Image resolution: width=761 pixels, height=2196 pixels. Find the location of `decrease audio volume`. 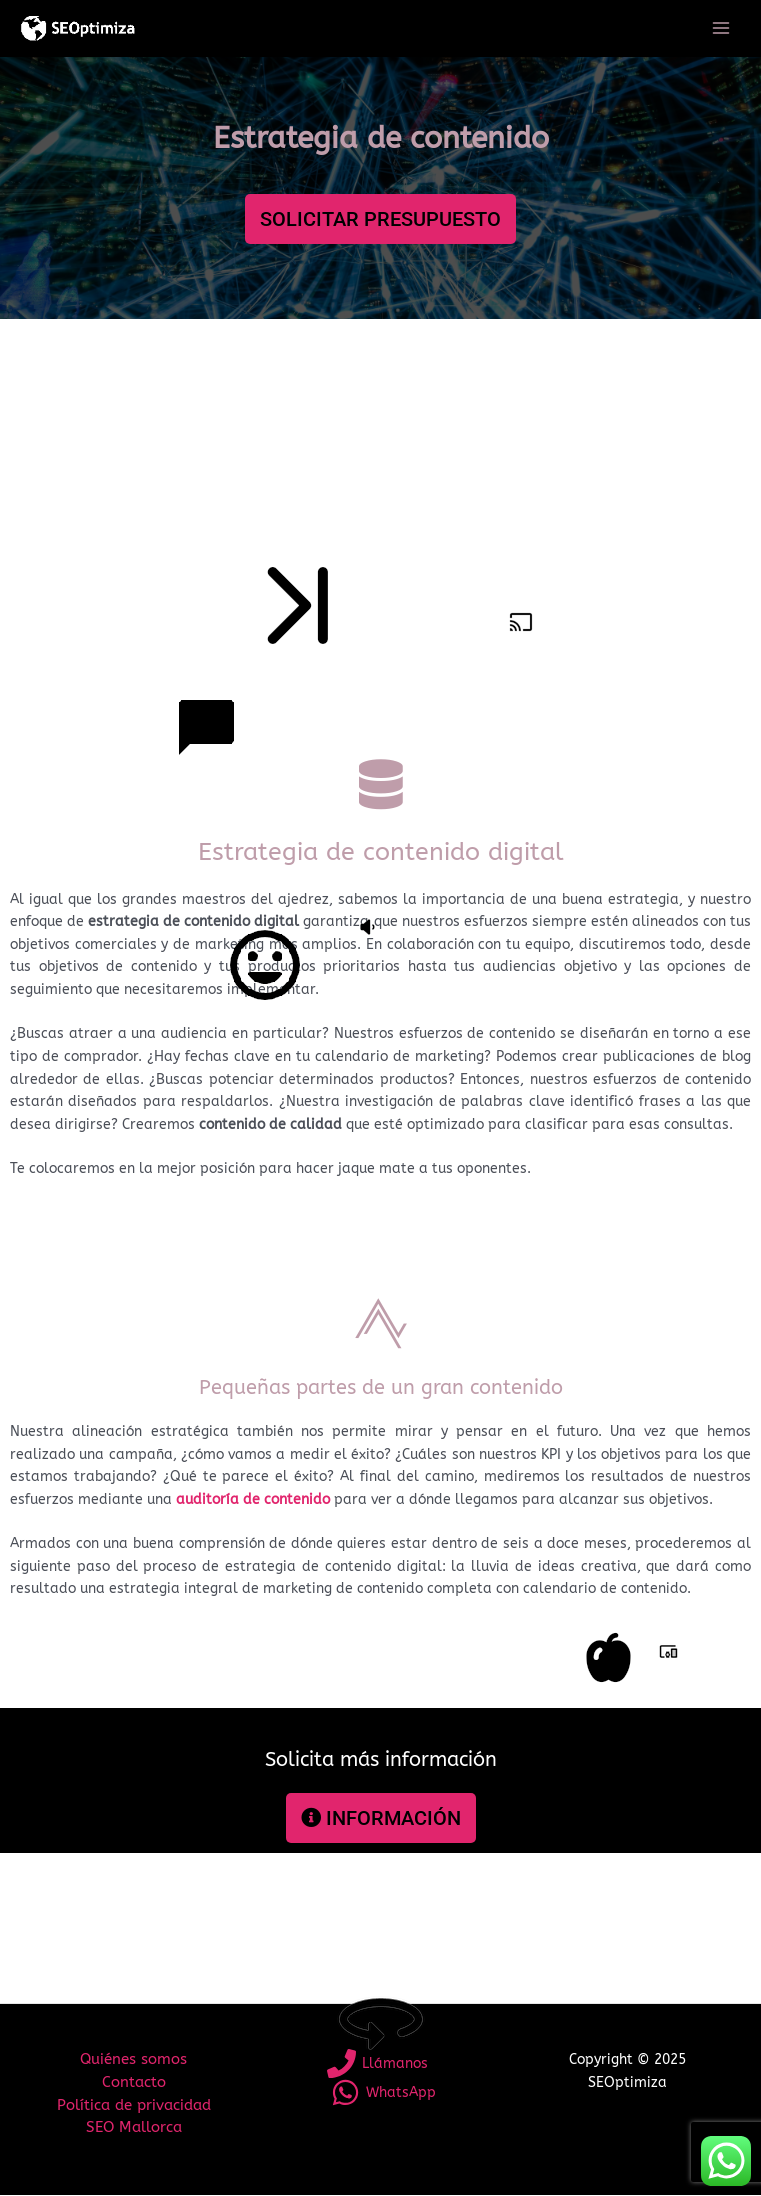

decrease audio volume is located at coordinates (368, 927).